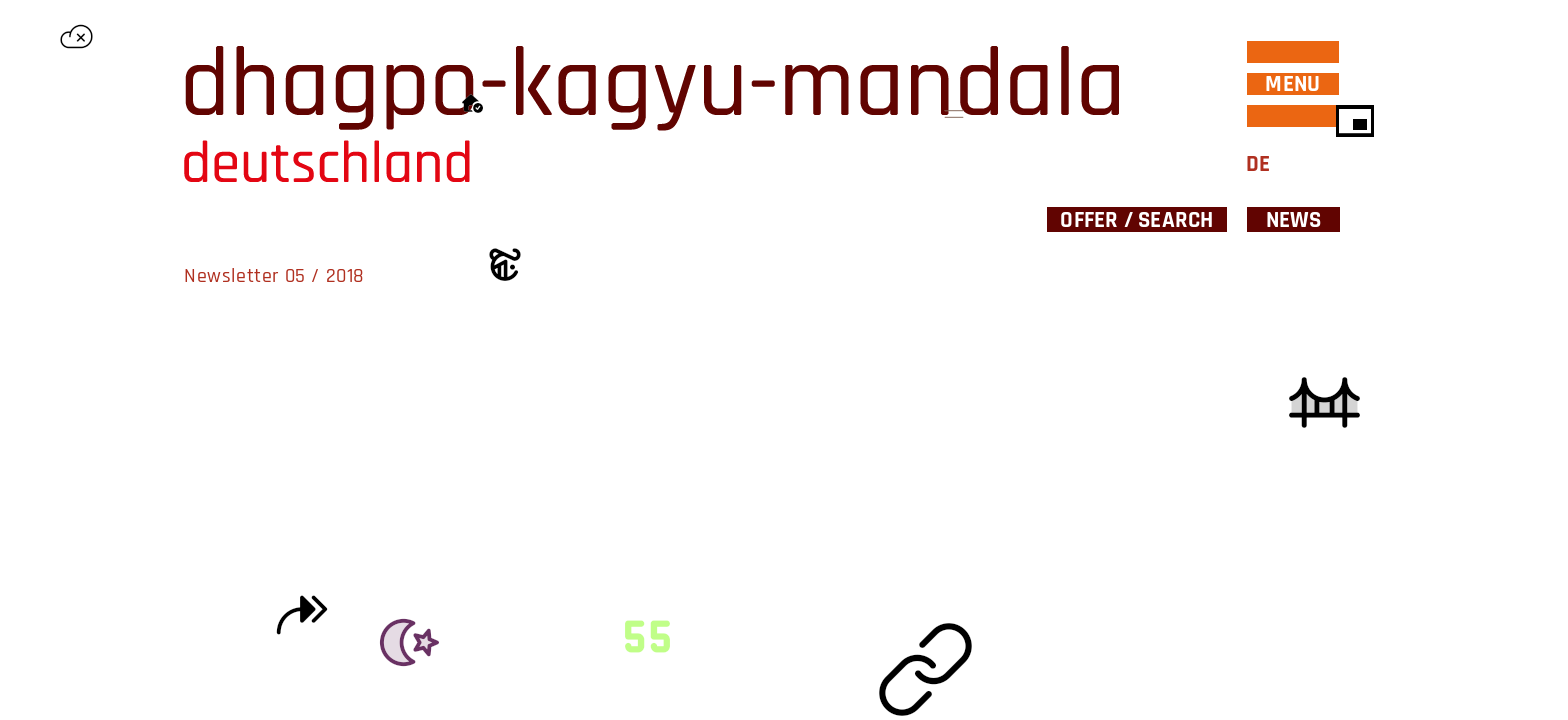 Image resolution: width=1568 pixels, height=720 pixels. Describe the element at coordinates (1324, 402) in the screenshot. I see `navigate to bridges or overpasses on a map` at that location.